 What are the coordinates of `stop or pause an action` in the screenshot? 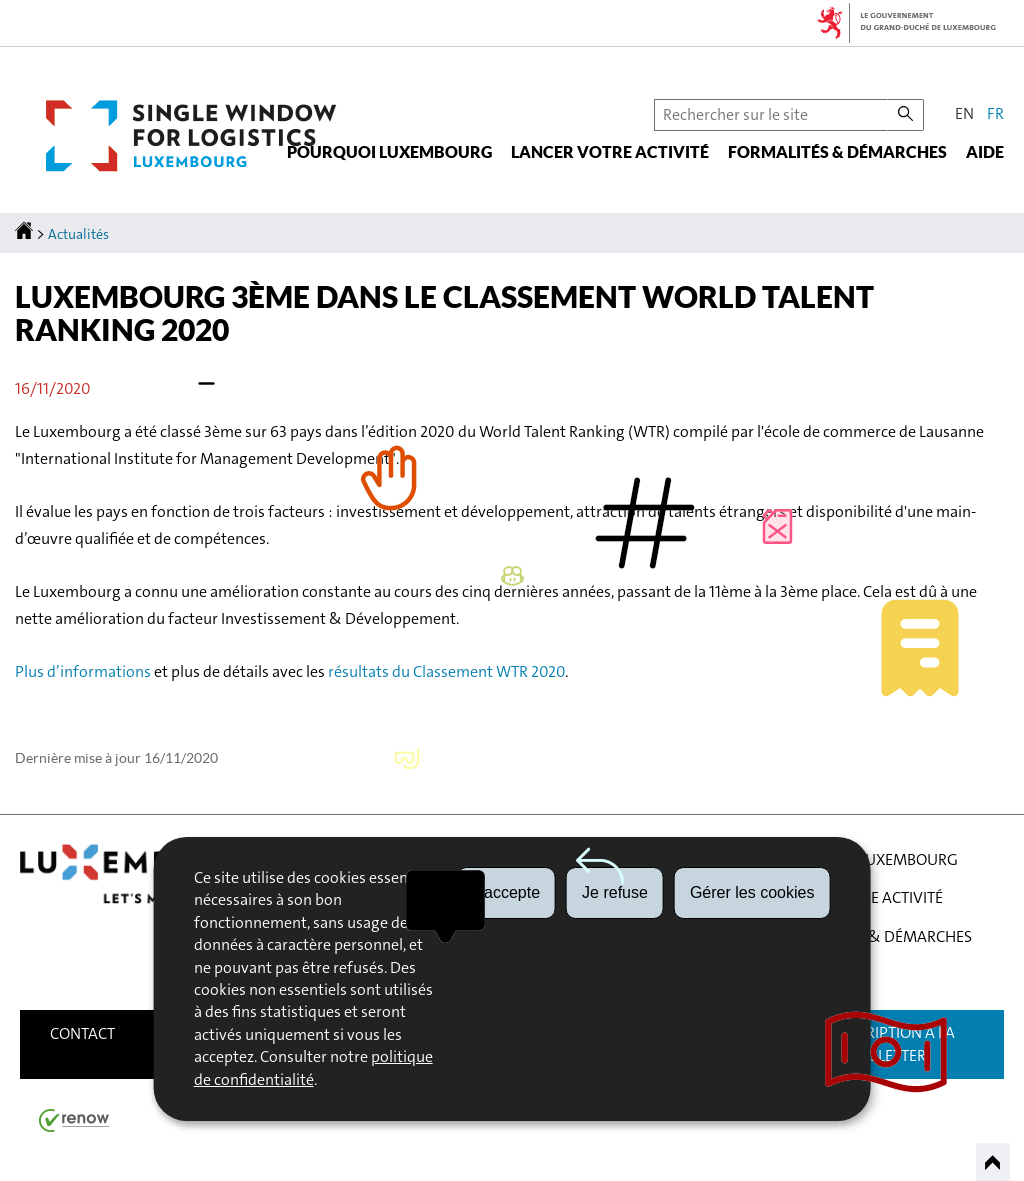 It's located at (391, 478).